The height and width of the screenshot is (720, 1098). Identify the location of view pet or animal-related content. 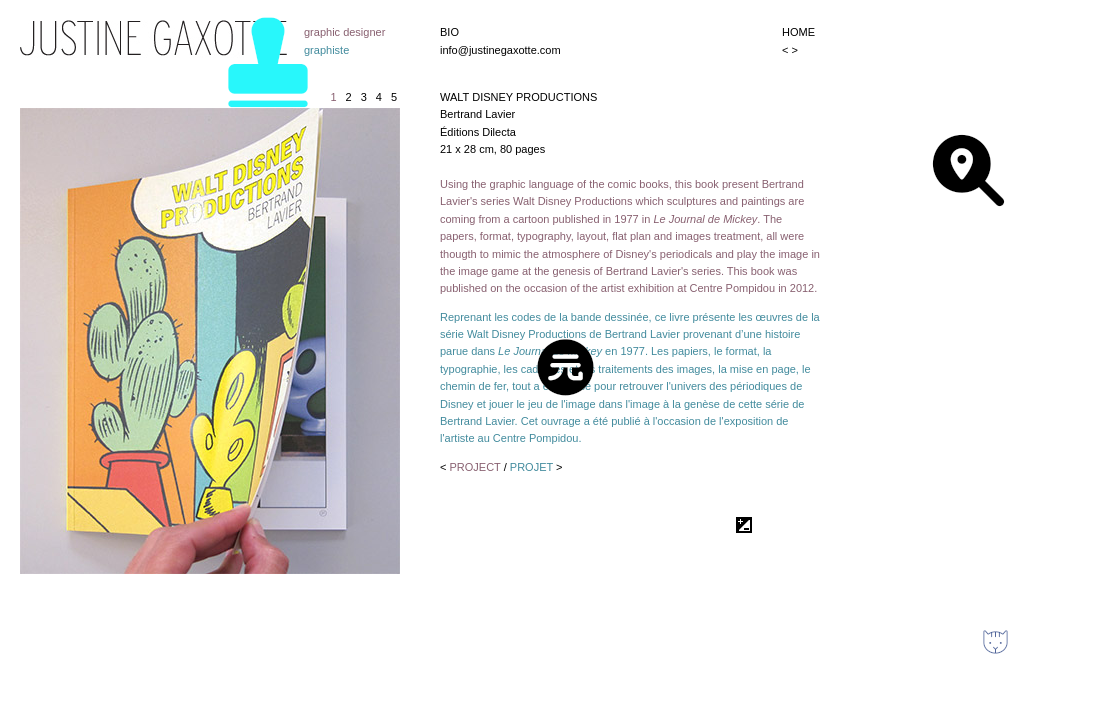
(995, 641).